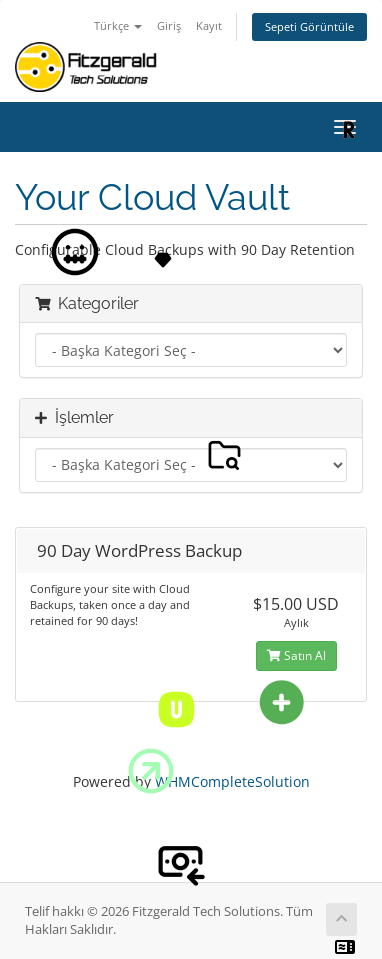 The image size is (382, 959). What do you see at coordinates (163, 260) in the screenshot?
I see `open sketch app` at bounding box center [163, 260].